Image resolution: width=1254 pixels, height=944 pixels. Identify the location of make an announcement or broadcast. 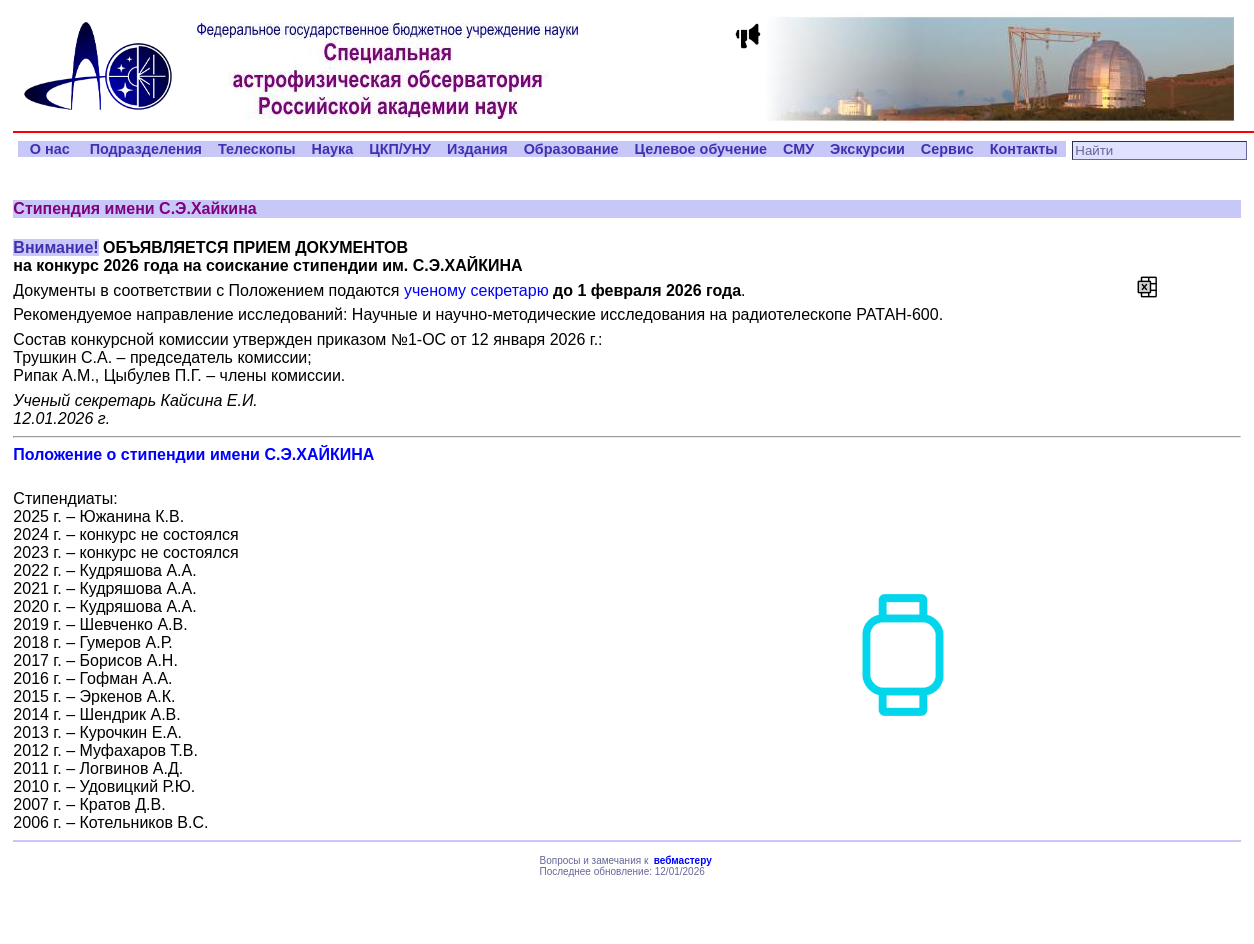
(748, 36).